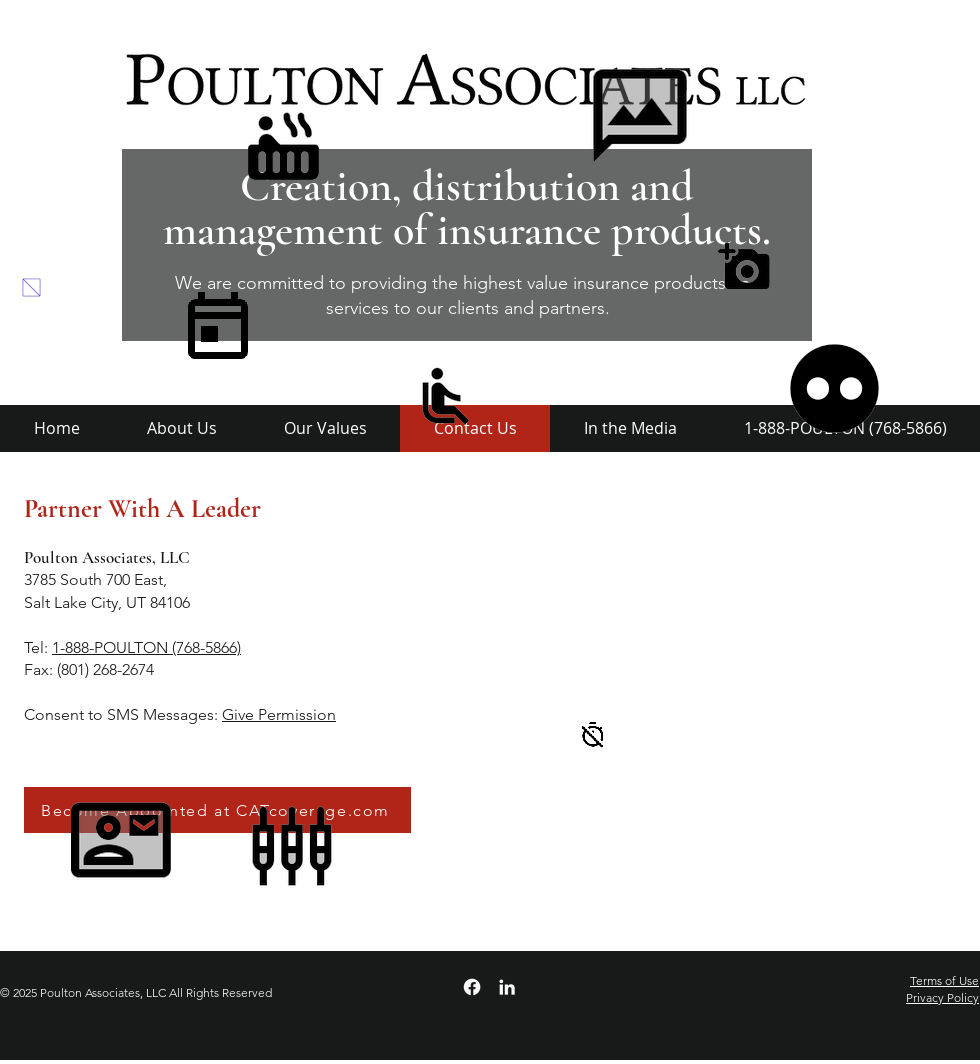 The width and height of the screenshot is (980, 1064). I want to click on configure audio or video input connections, so click(292, 846).